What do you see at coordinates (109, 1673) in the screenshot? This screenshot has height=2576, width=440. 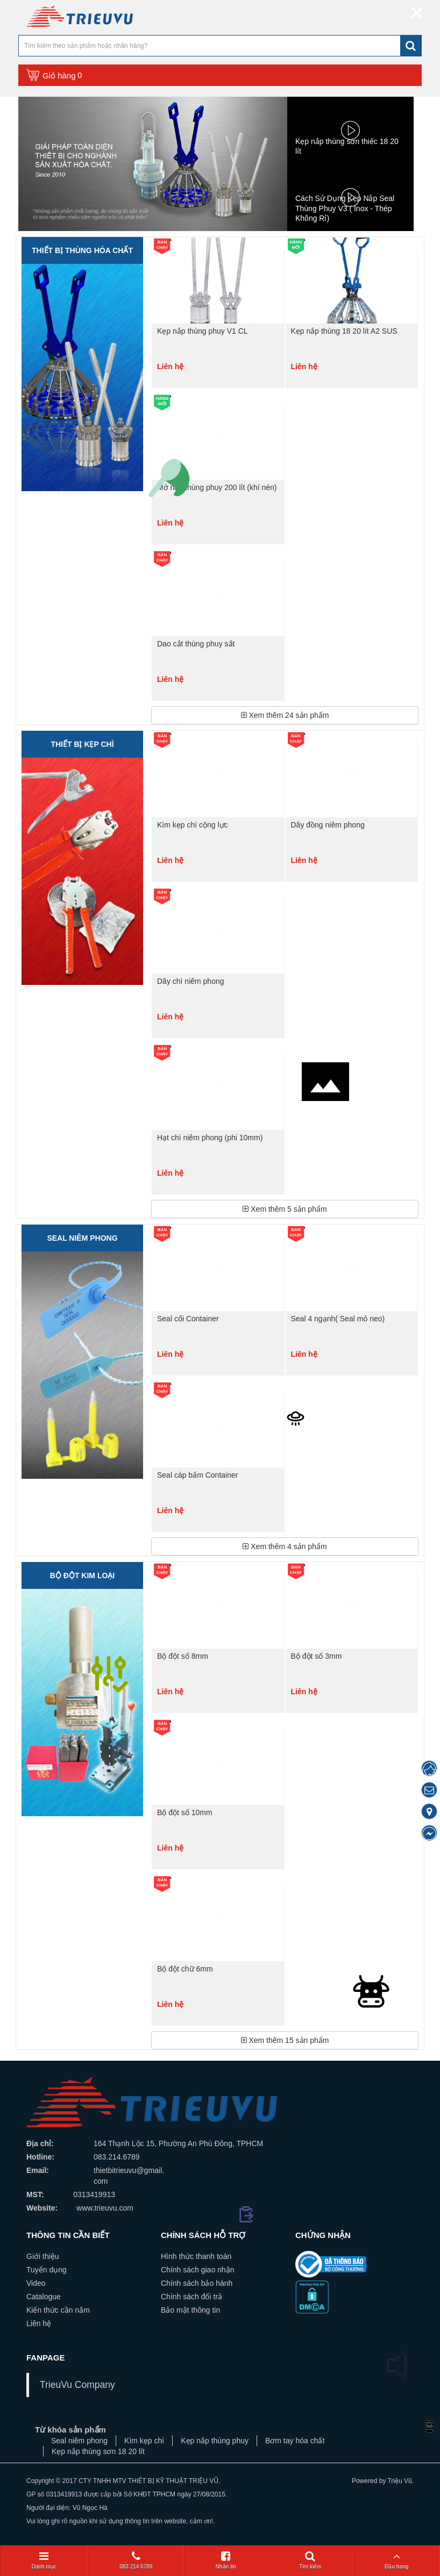 I see `settings saved successfully` at bounding box center [109, 1673].